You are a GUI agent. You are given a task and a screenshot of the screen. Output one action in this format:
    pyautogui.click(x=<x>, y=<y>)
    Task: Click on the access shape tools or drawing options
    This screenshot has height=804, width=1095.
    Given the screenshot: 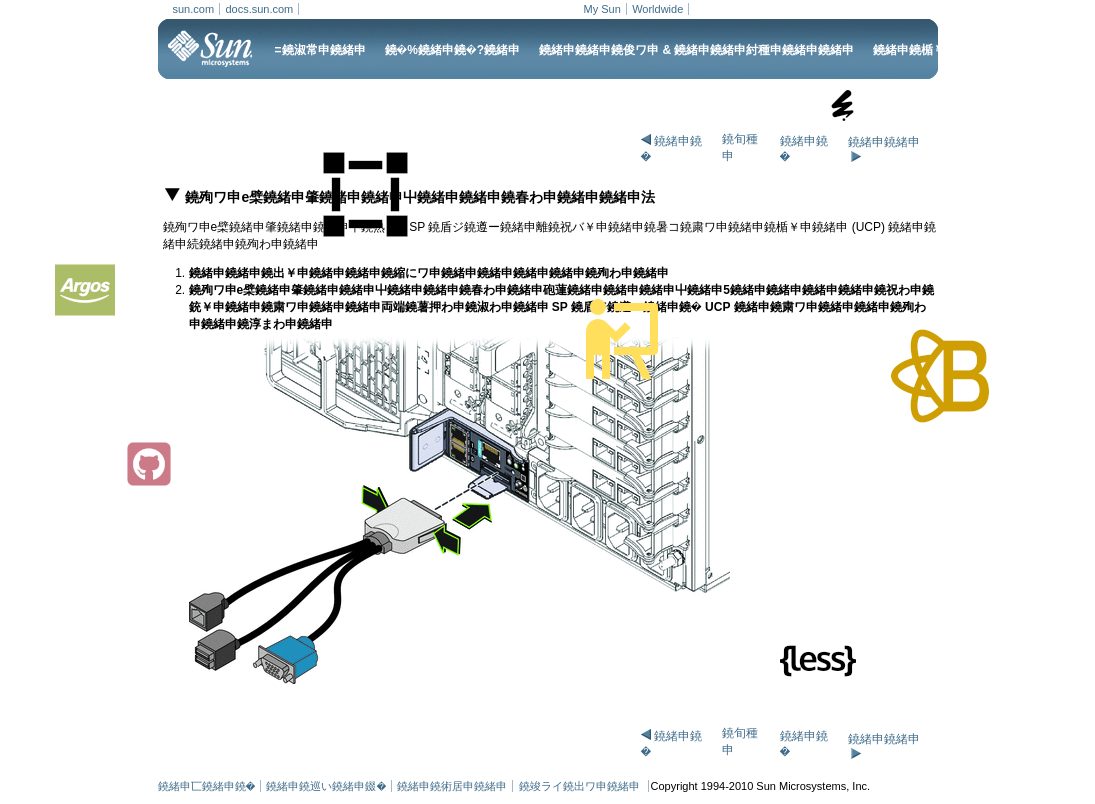 What is the action you would take?
    pyautogui.click(x=365, y=194)
    